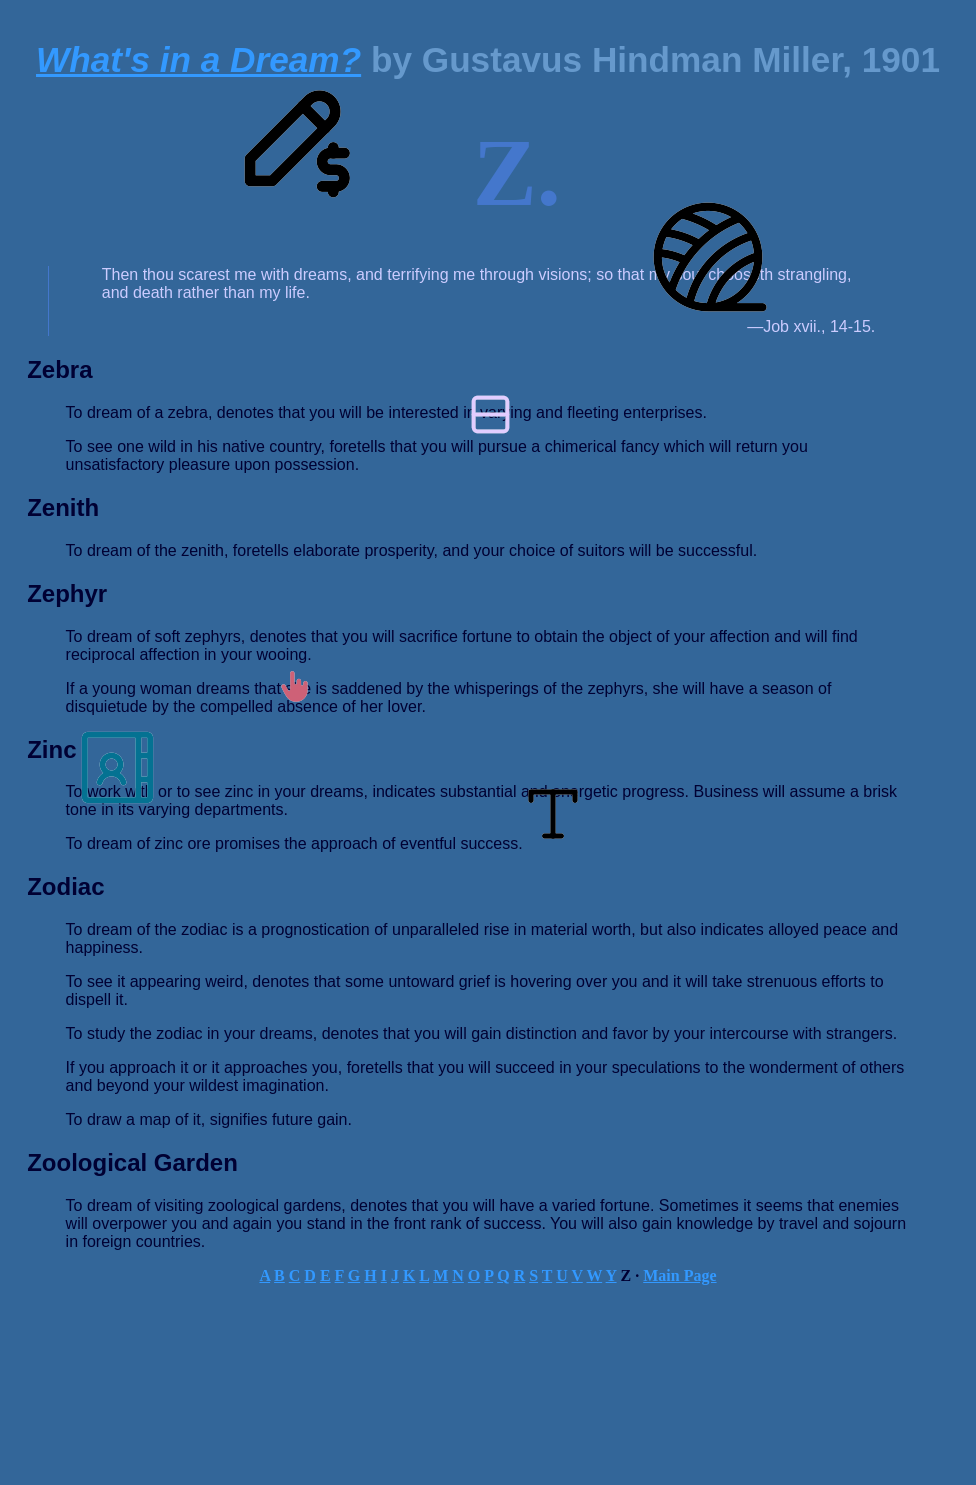 This screenshot has height=1485, width=976. What do you see at coordinates (294, 686) in the screenshot?
I see `tap or click to interact` at bounding box center [294, 686].